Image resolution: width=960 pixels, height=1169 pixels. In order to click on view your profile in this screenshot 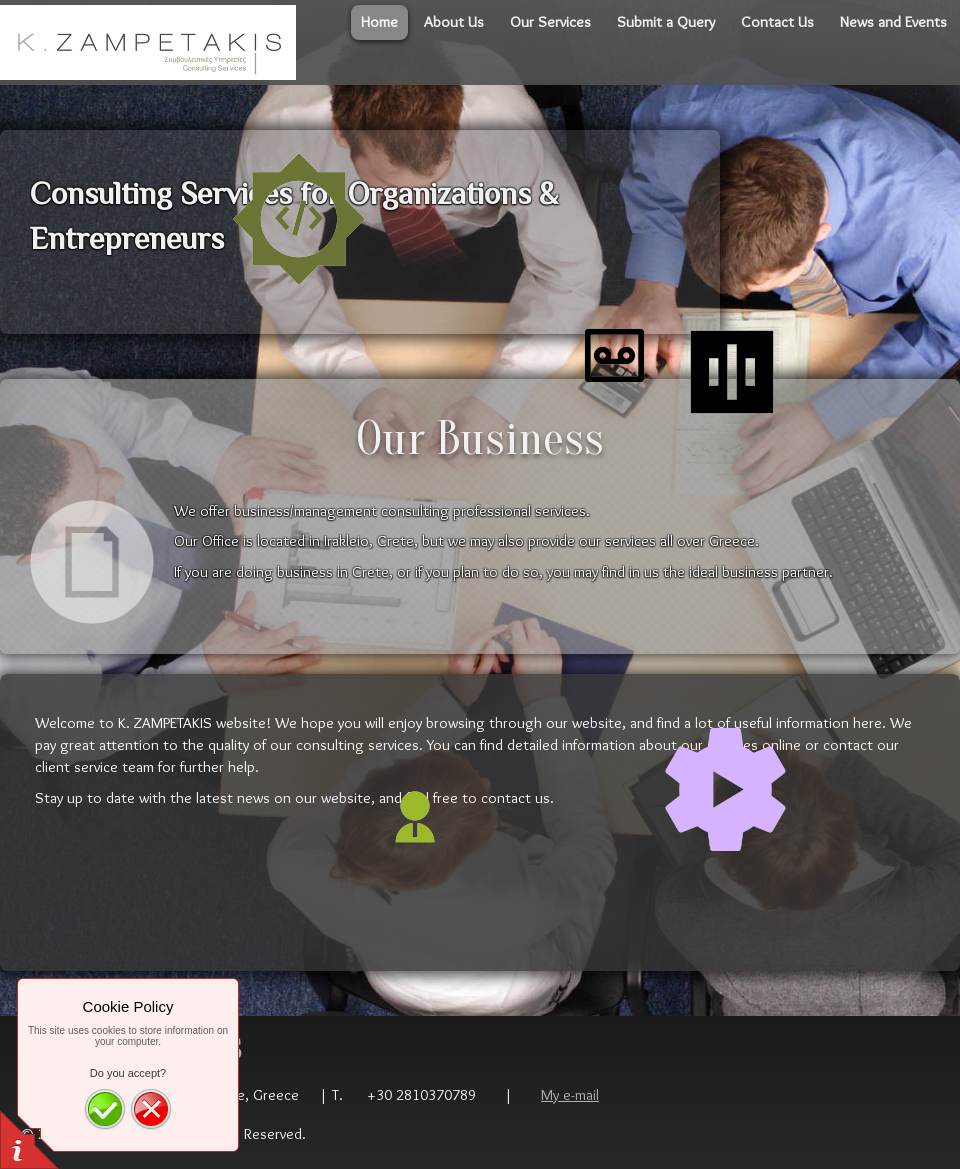, I will do `click(415, 818)`.